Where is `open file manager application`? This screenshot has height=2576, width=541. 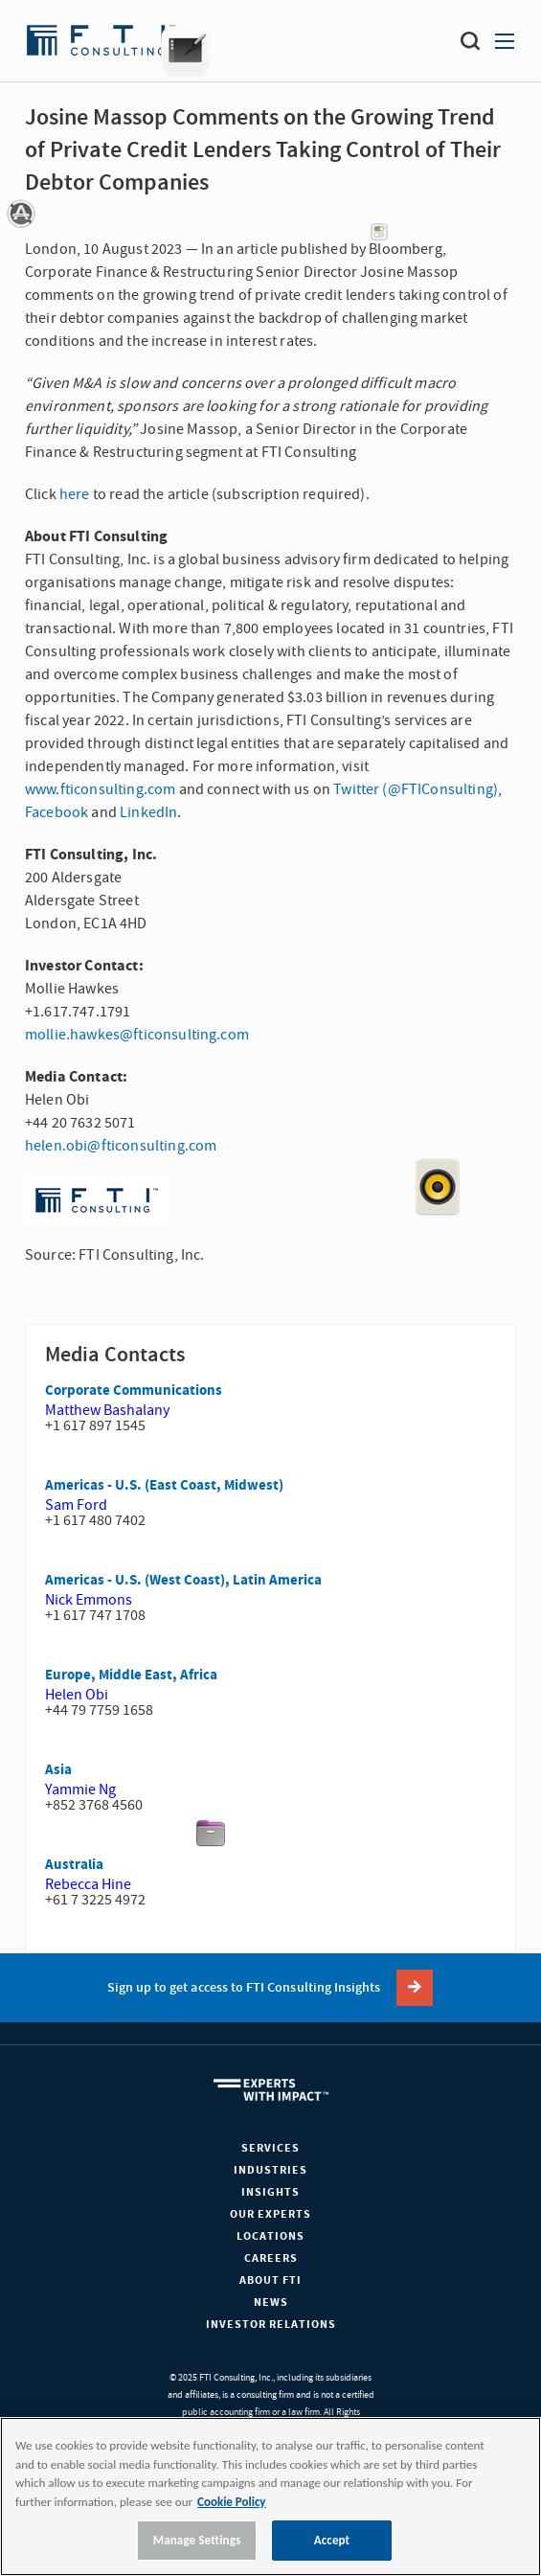 open file manager application is located at coordinates (211, 1833).